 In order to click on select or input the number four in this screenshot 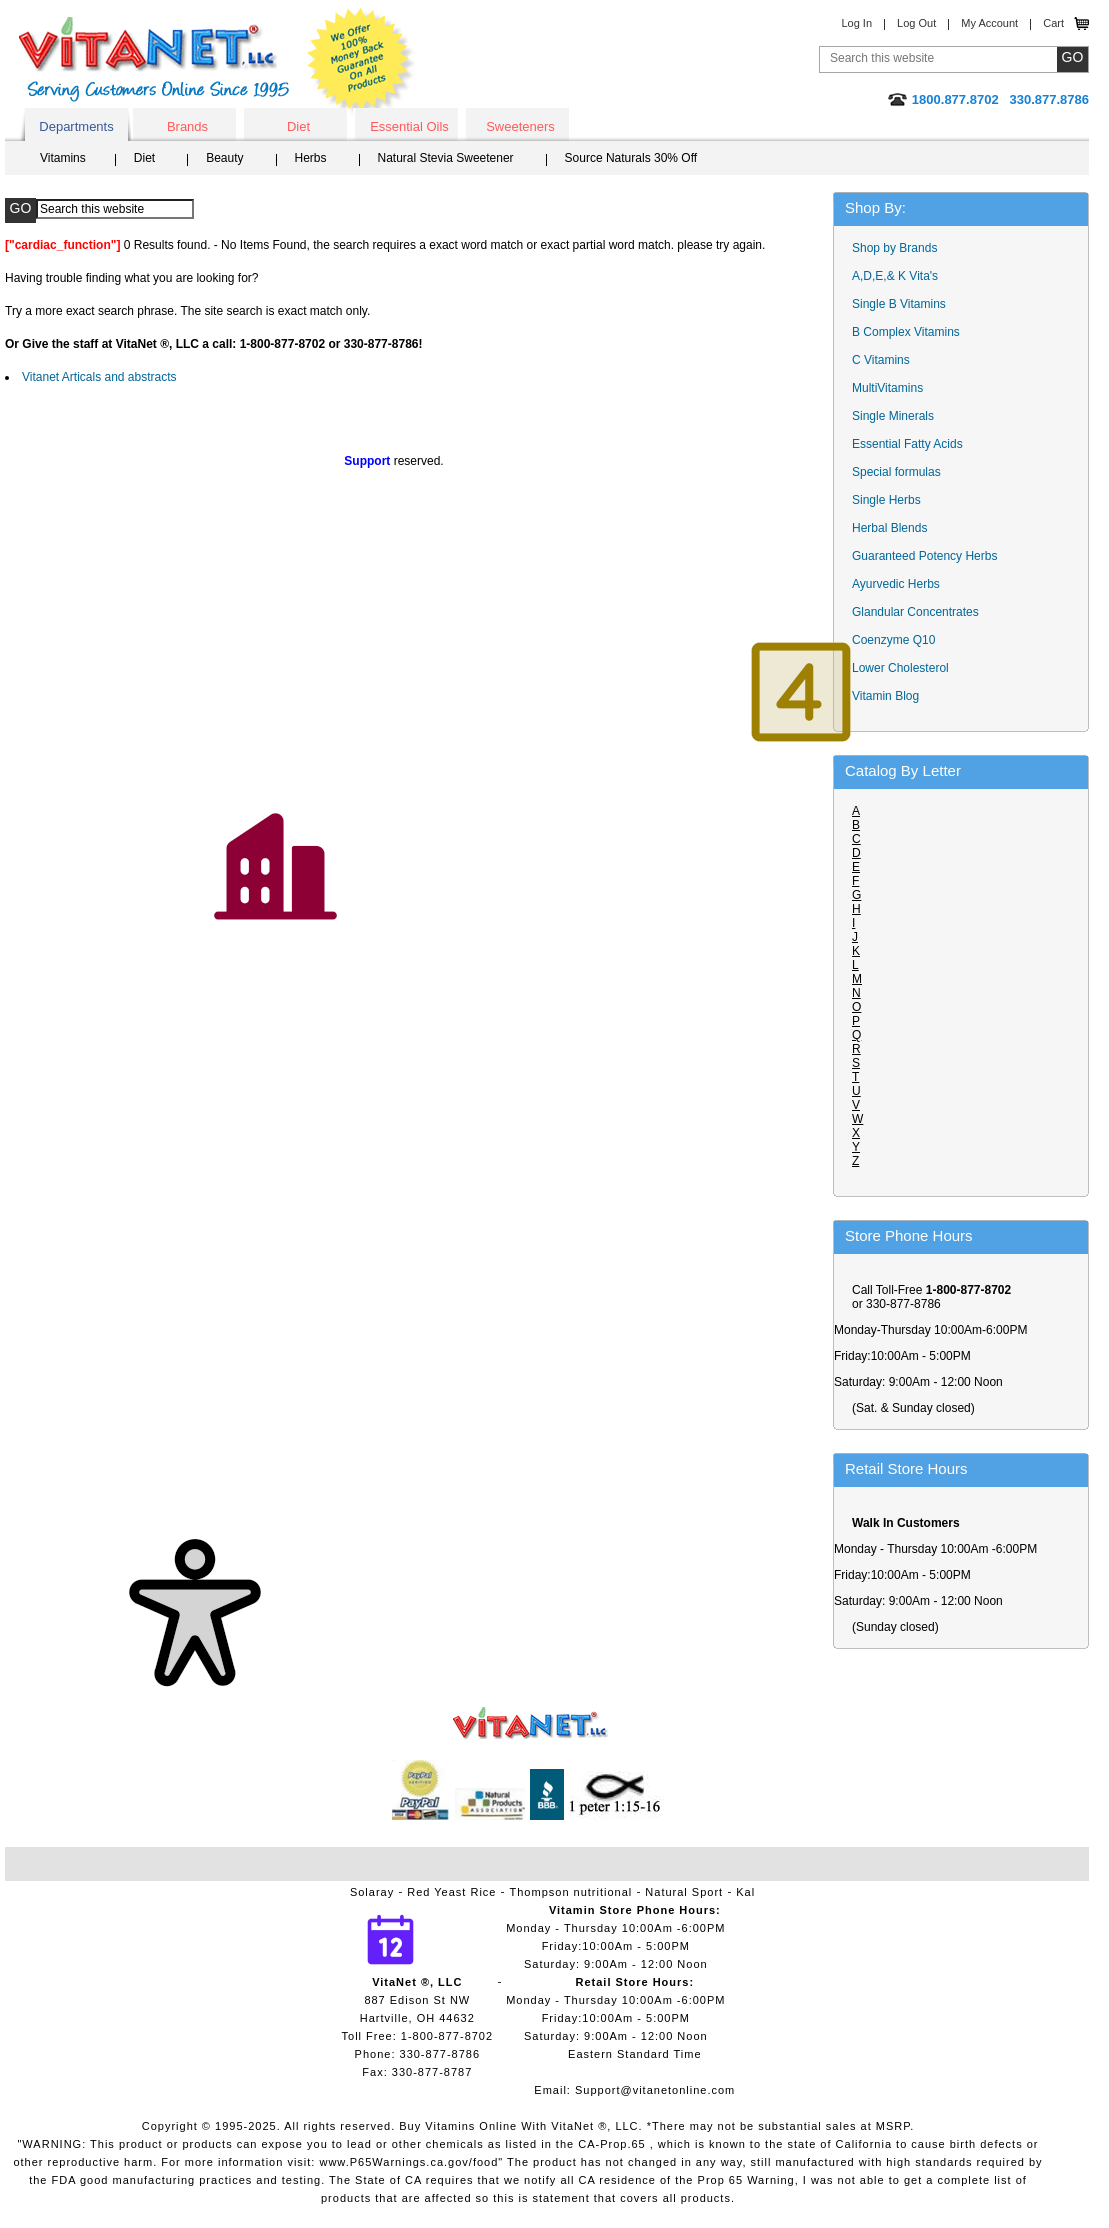, I will do `click(801, 692)`.